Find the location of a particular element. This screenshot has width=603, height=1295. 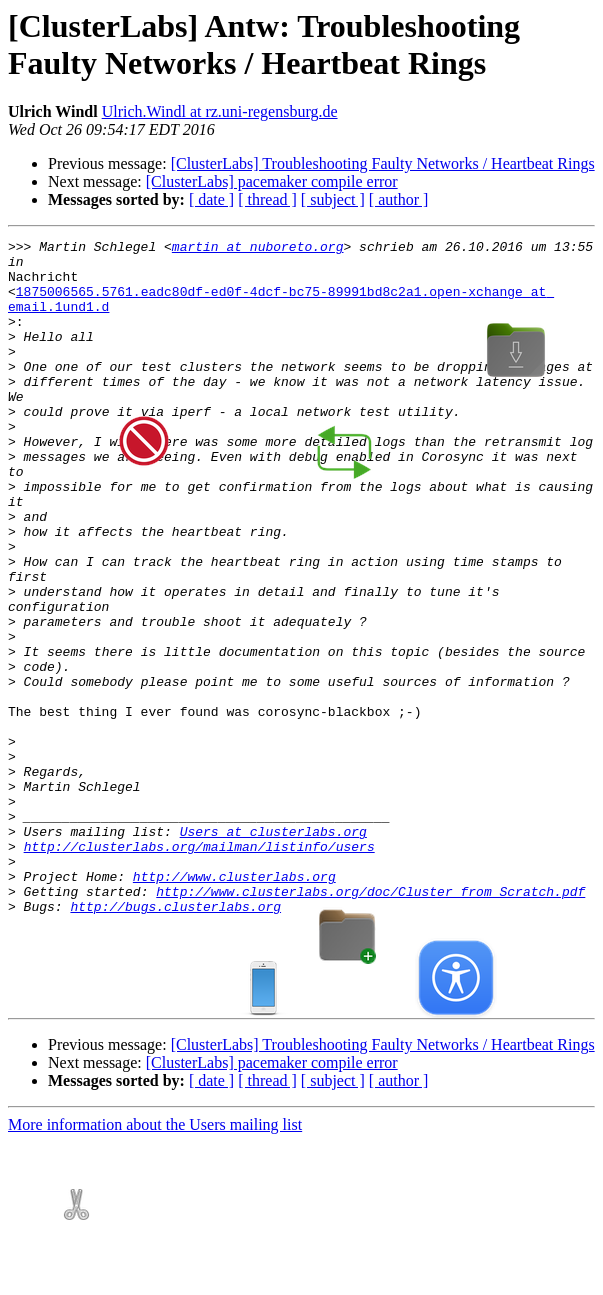

create a new folder is located at coordinates (347, 935).